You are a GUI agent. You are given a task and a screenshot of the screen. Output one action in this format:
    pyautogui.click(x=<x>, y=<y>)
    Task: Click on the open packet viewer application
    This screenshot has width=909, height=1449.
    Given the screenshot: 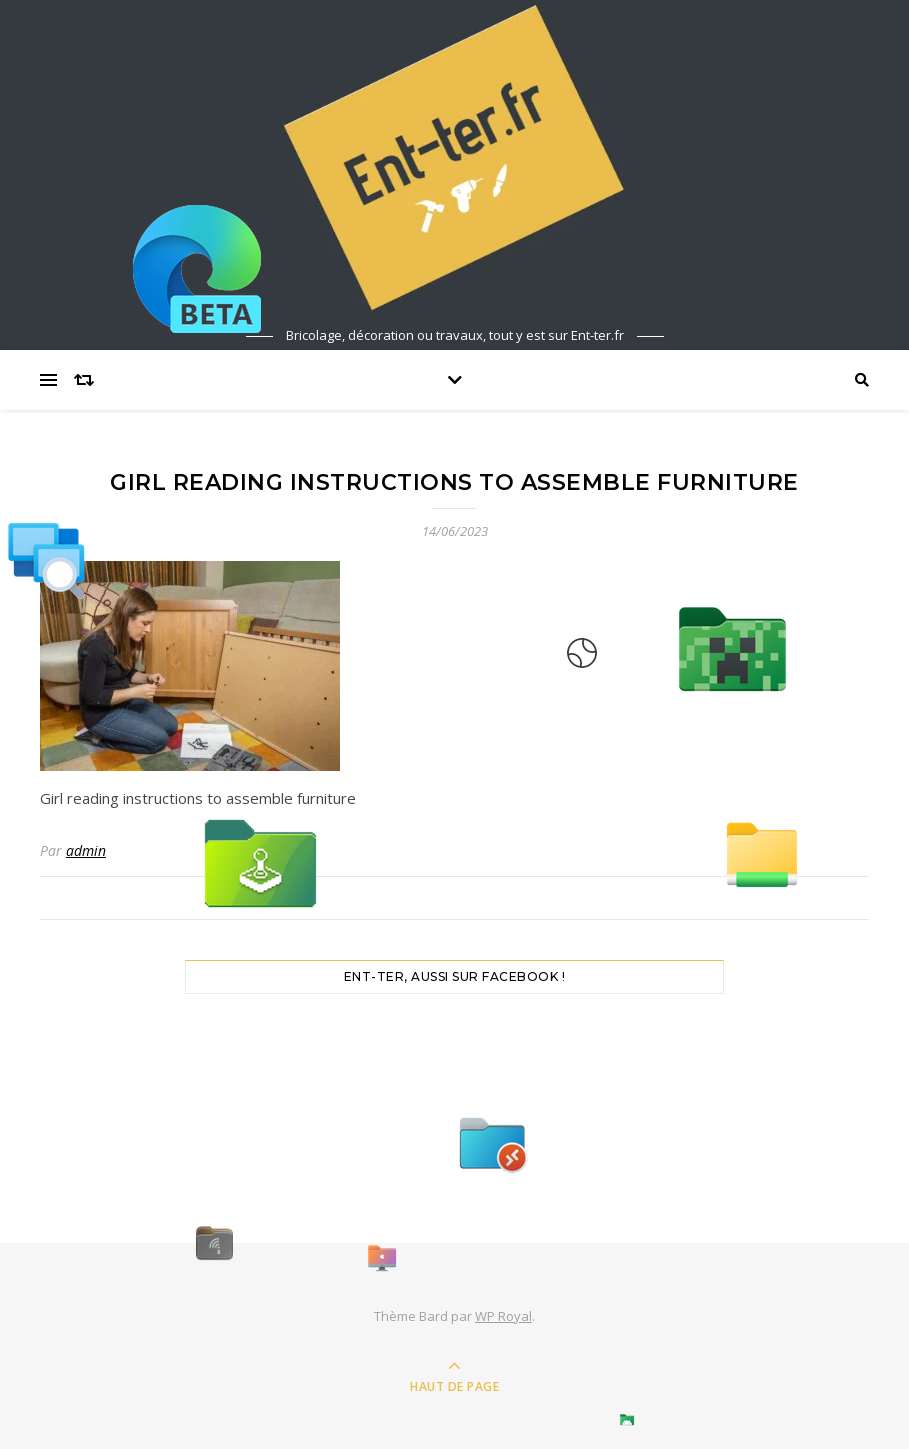 What is the action you would take?
    pyautogui.click(x=48, y=563)
    